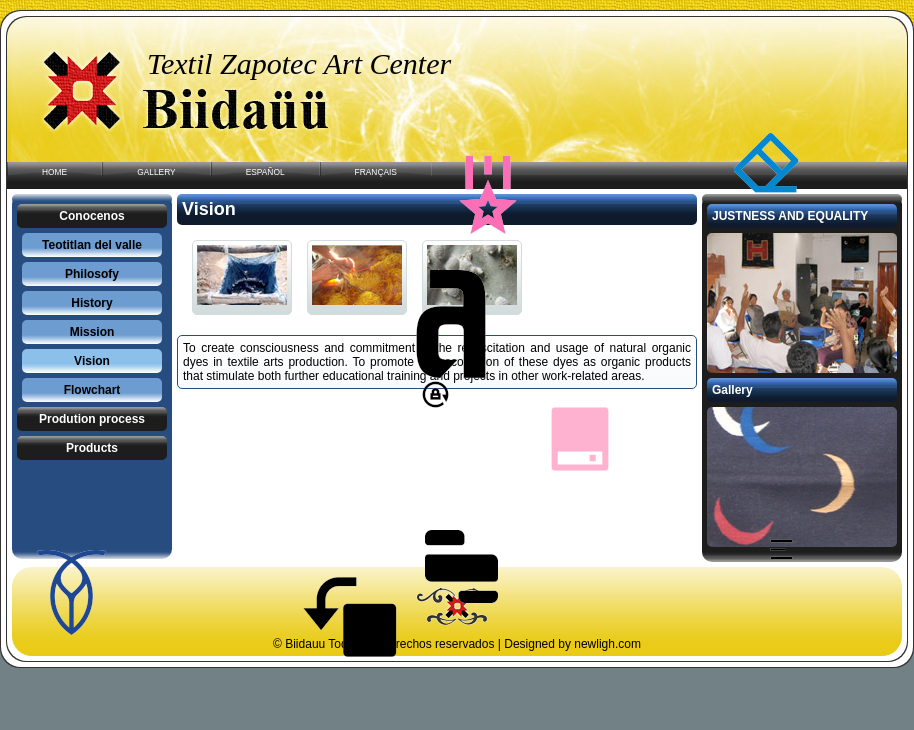 This screenshot has height=730, width=914. I want to click on access storage or hard drive settings, so click(580, 439).